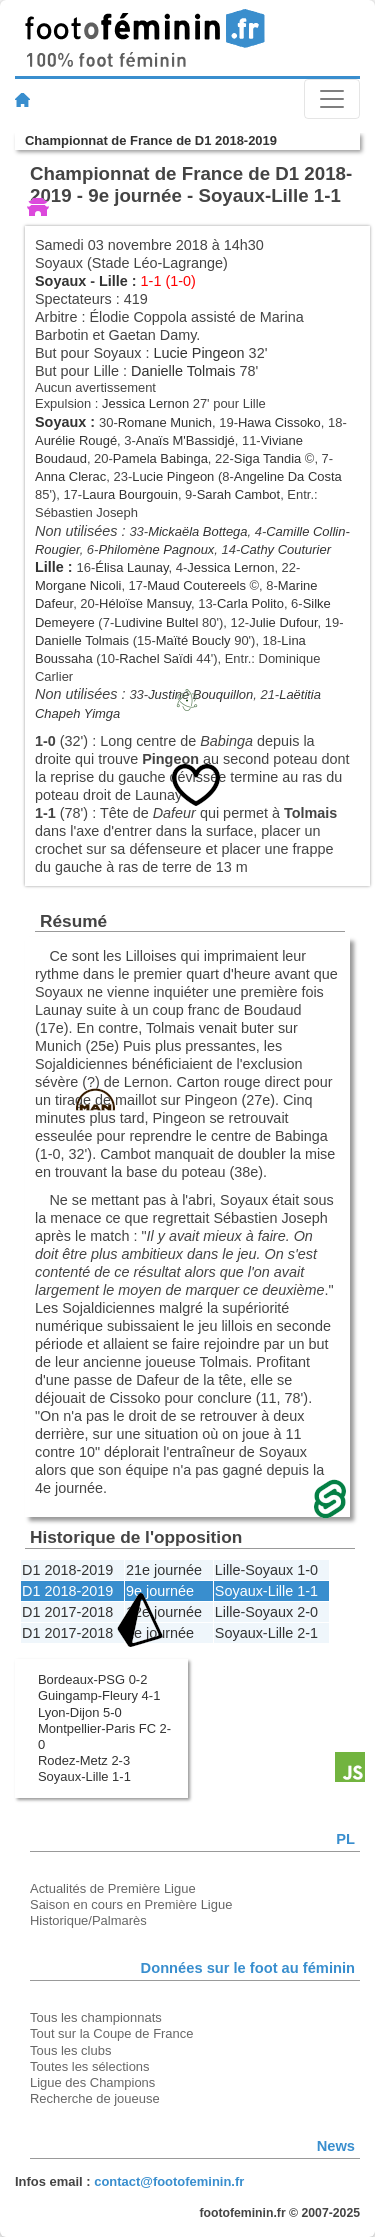 This screenshot has height=2237, width=375. I want to click on access historical landmarks or monuments, so click(38, 207).